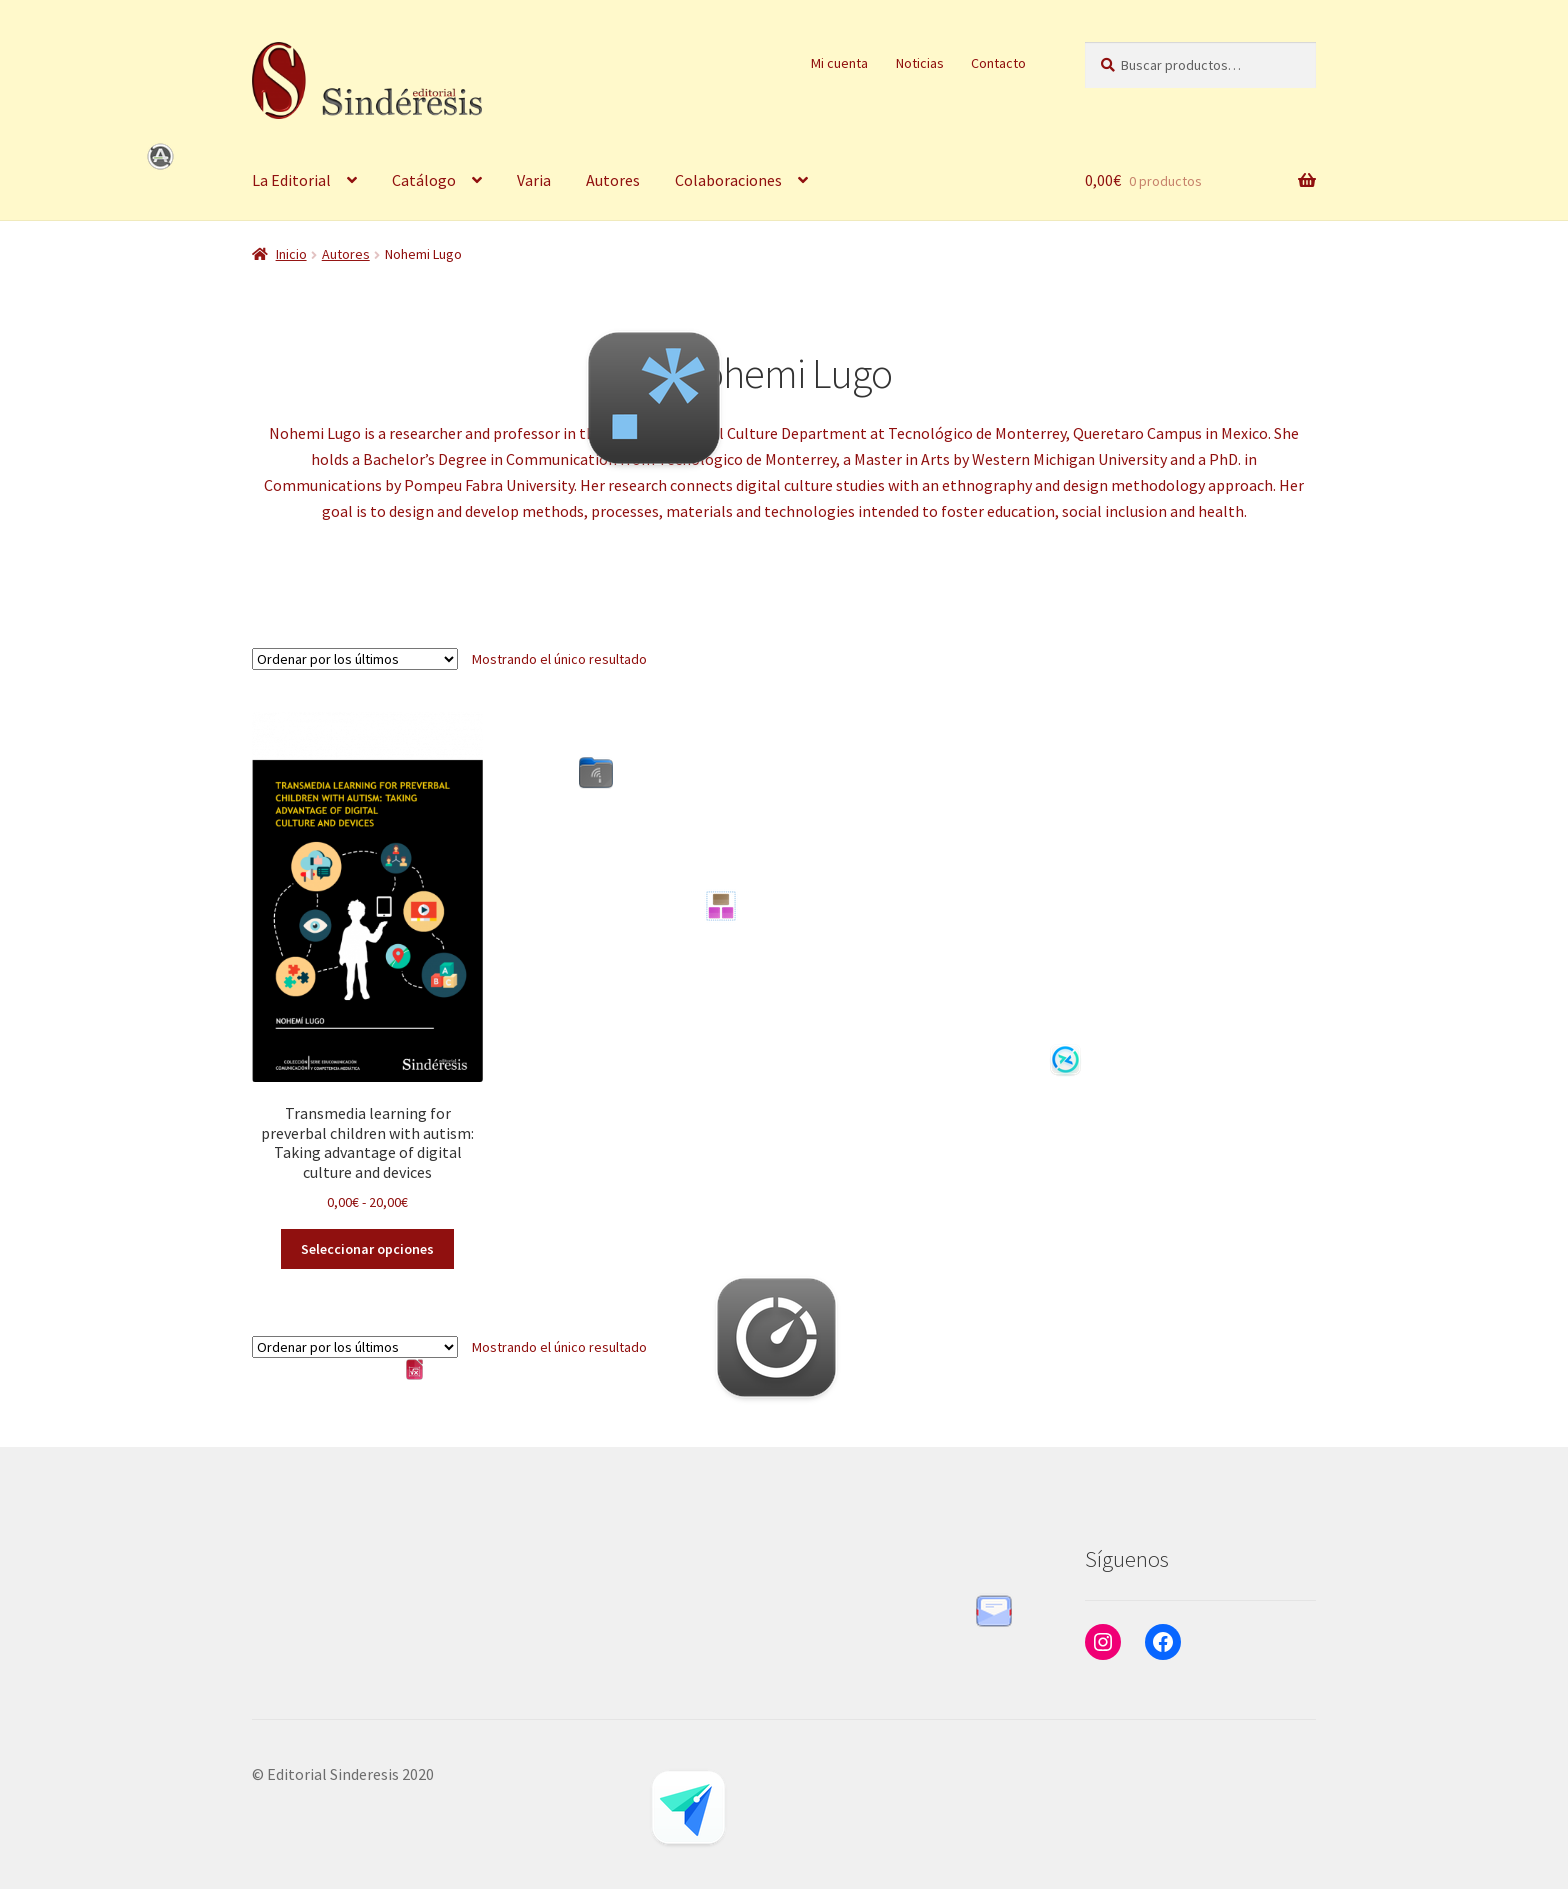 The width and height of the screenshot is (1568, 1889). What do you see at coordinates (994, 1611) in the screenshot?
I see `open the mail app` at bounding box center [994, 1611].